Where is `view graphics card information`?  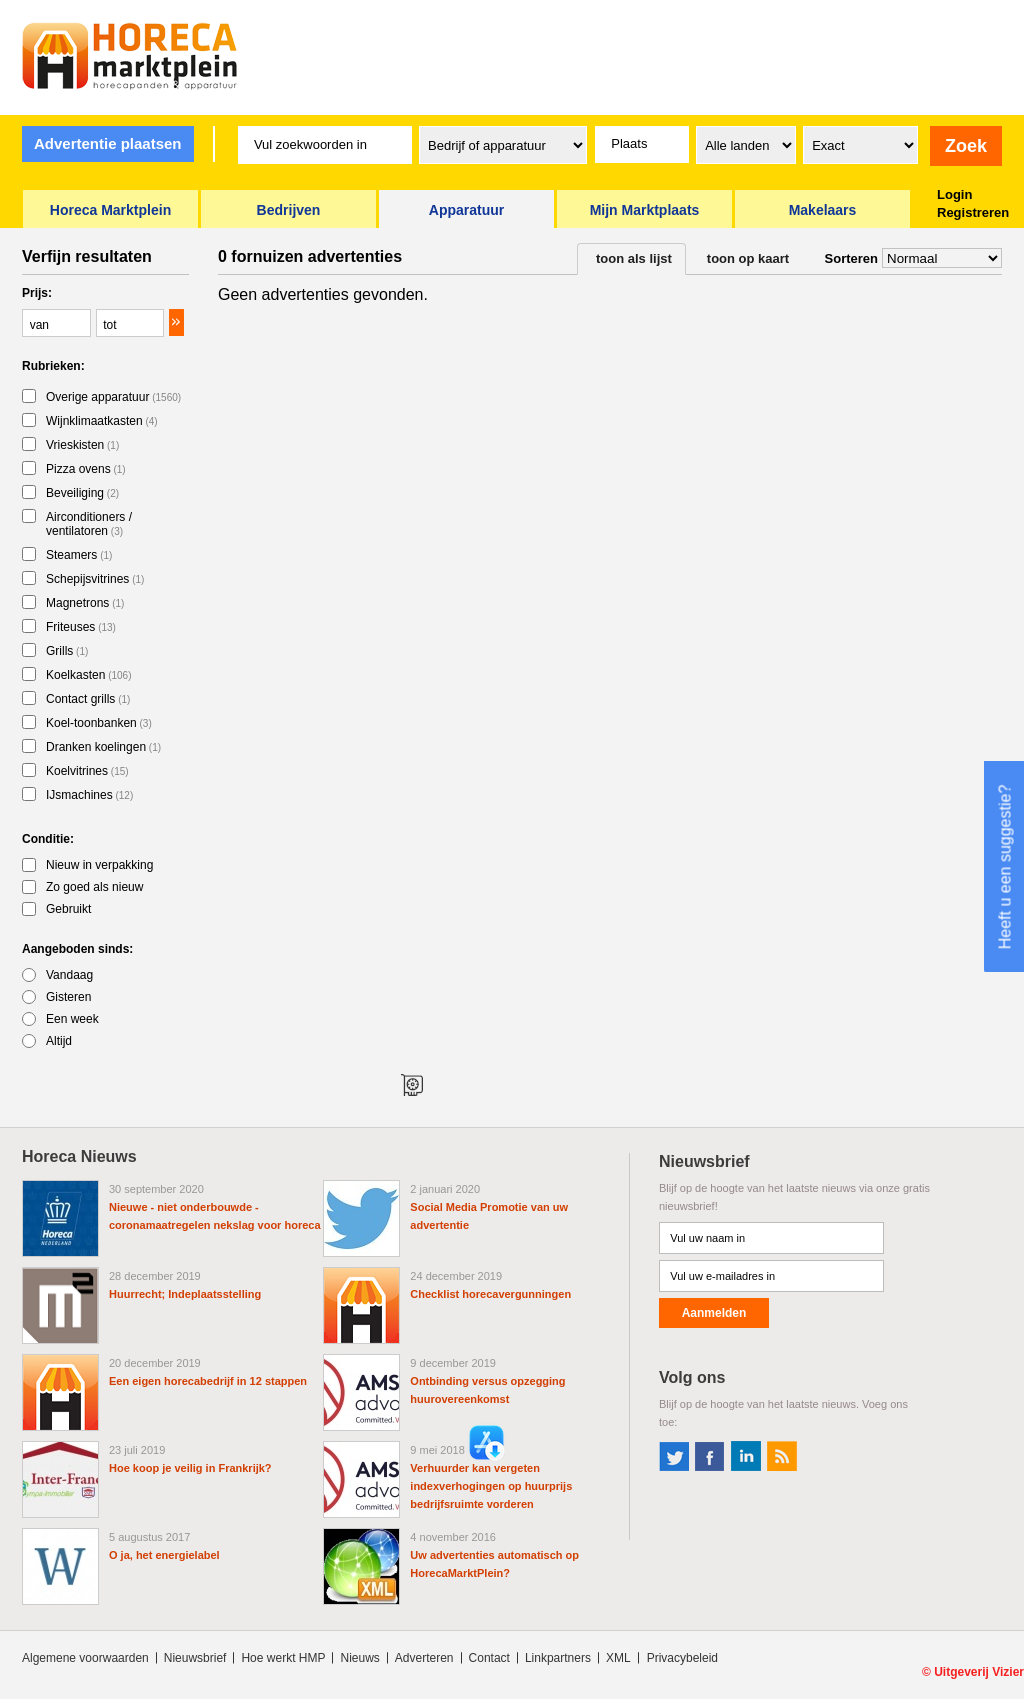
view graphics card information is located at coordinates (412, 1085).